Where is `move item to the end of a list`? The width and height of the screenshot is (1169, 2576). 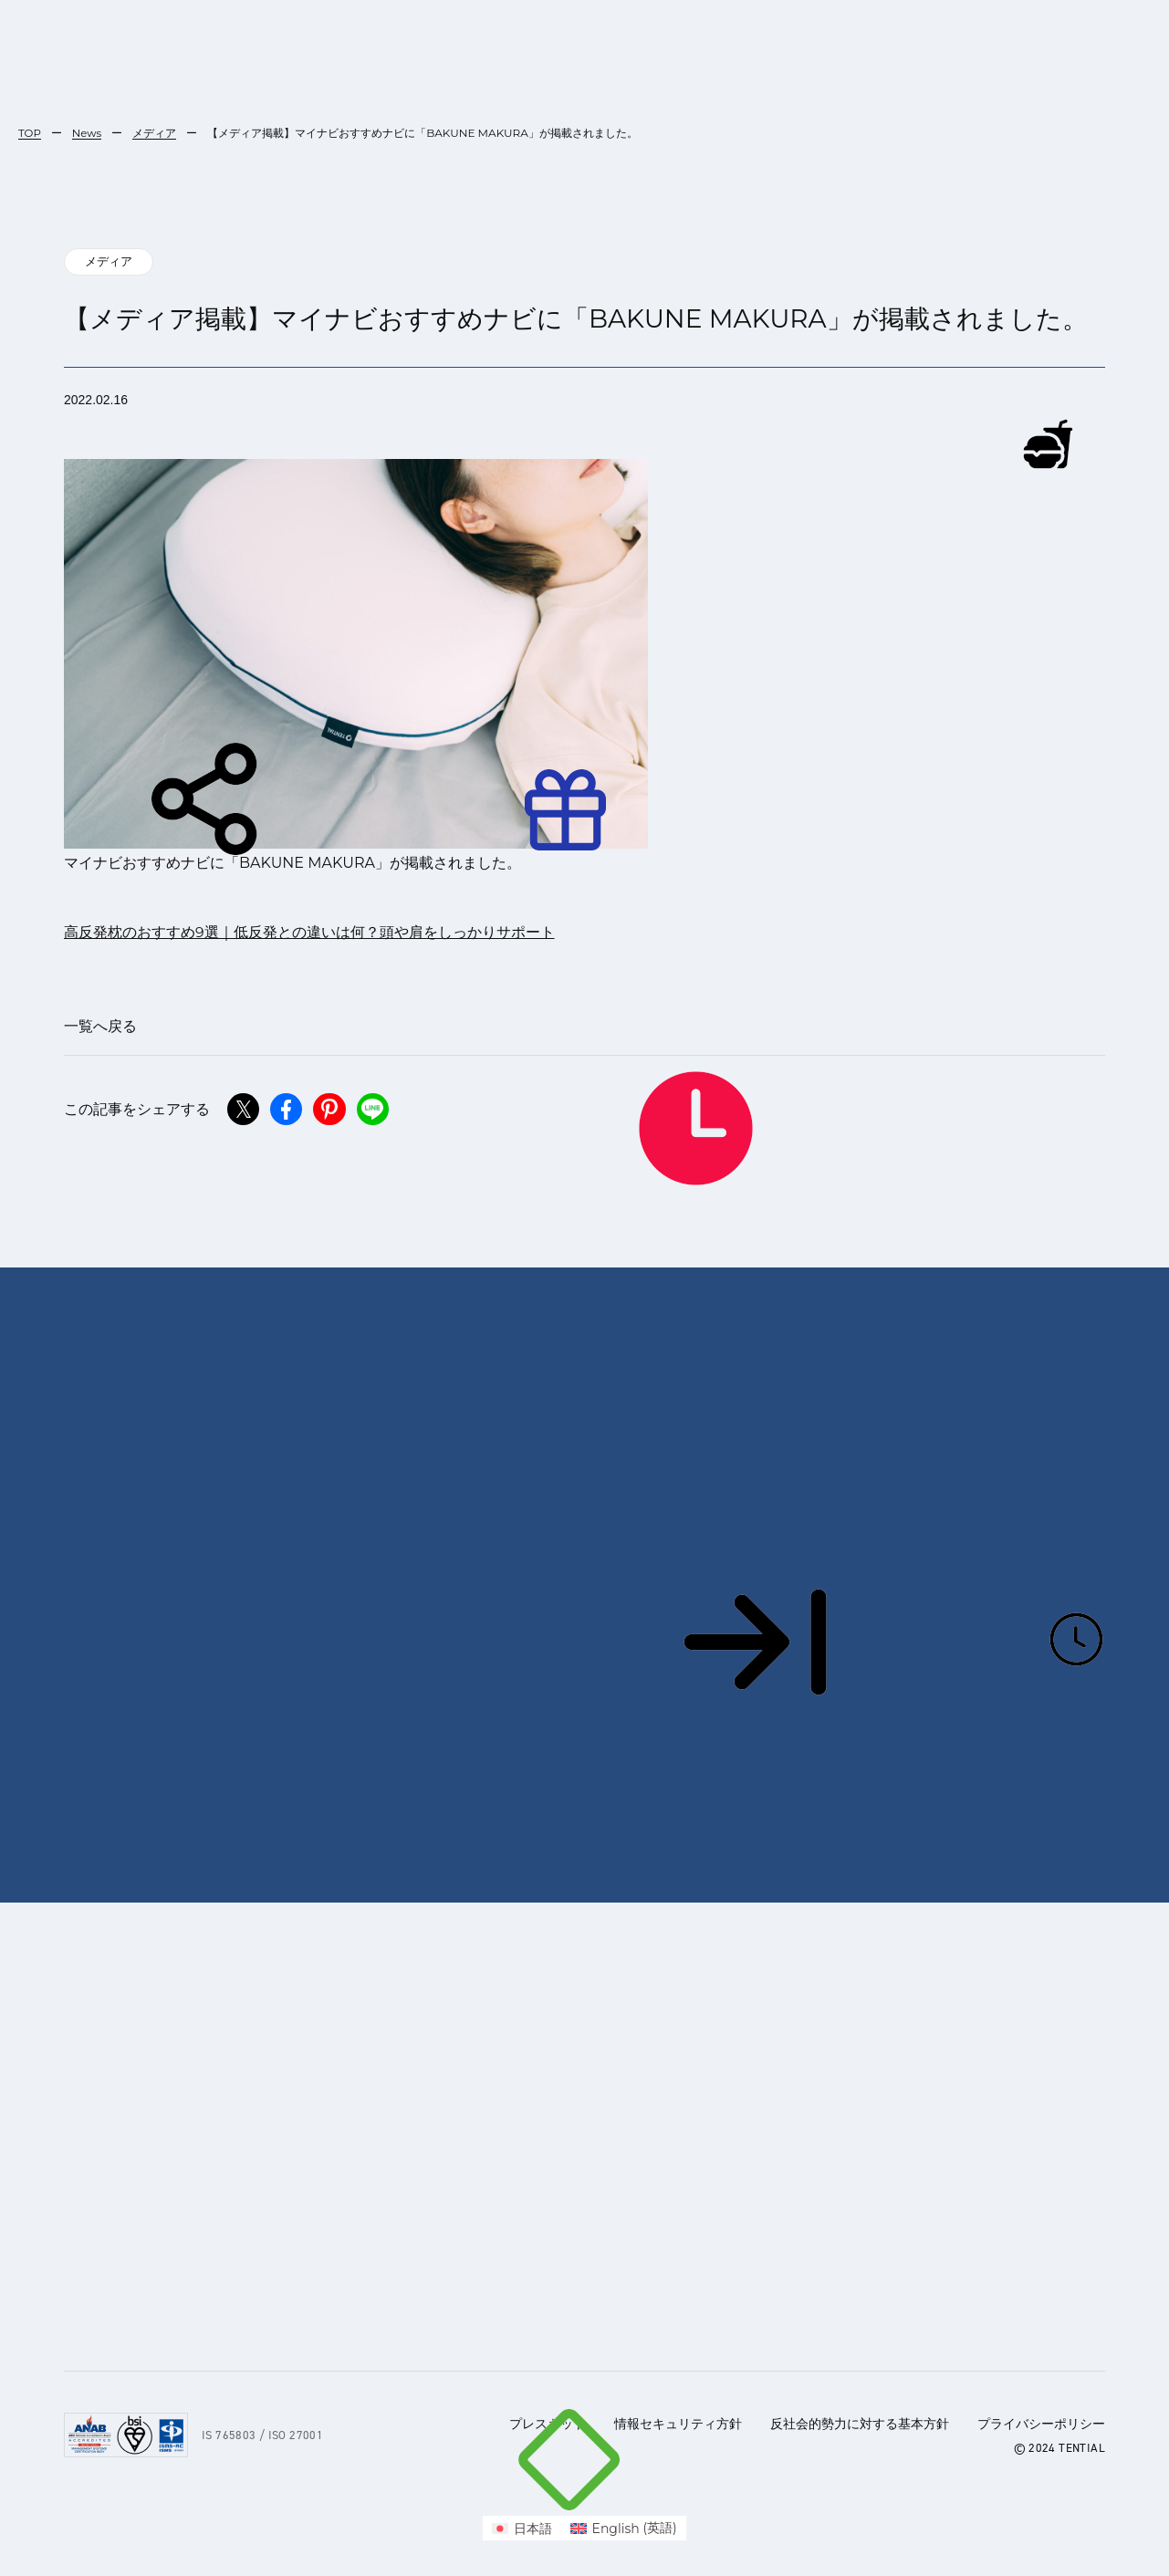 move item to the end of a list is located at coordinates (757, 1642).